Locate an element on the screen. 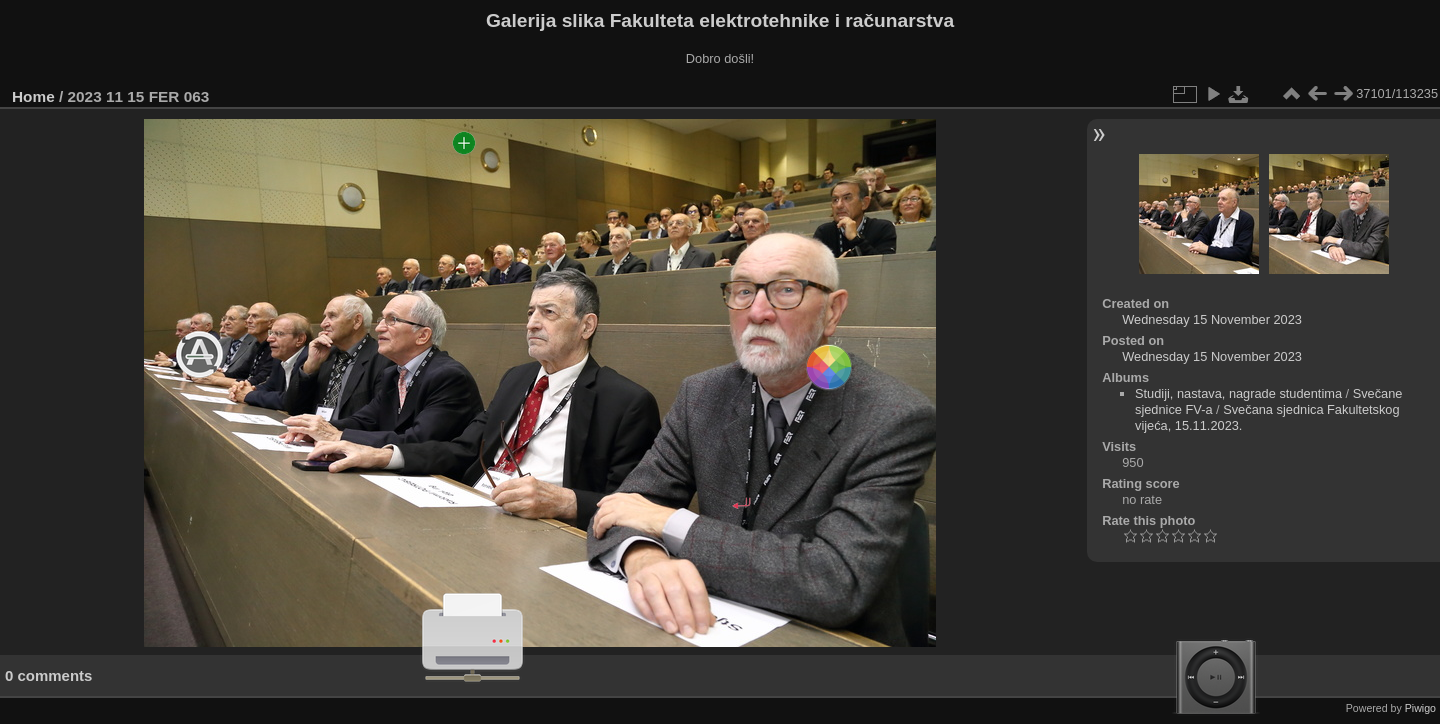 The height and width of the screenshot is (724, 1440). access color and theme preferences is located at coordinates (829, 367).